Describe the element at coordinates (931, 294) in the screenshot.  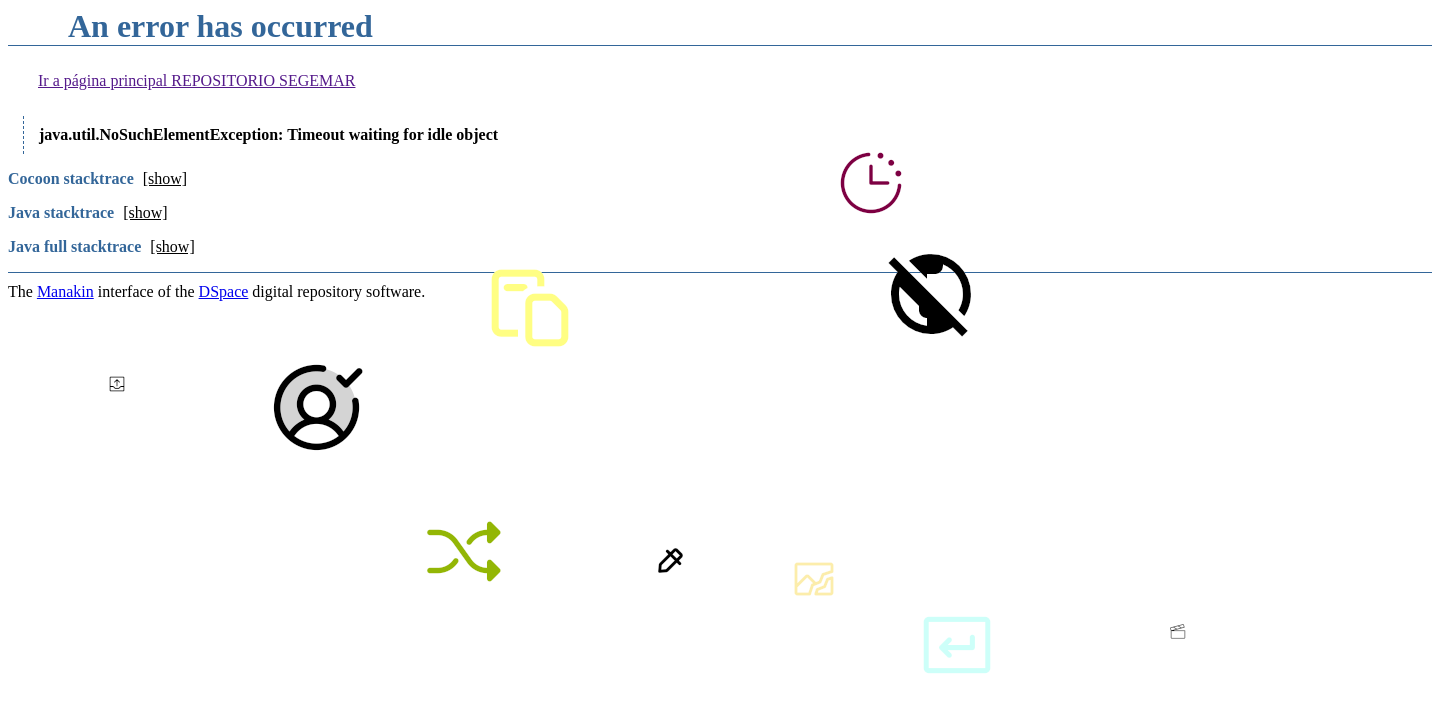
I see `indicates content is not publicly visible` at that location.